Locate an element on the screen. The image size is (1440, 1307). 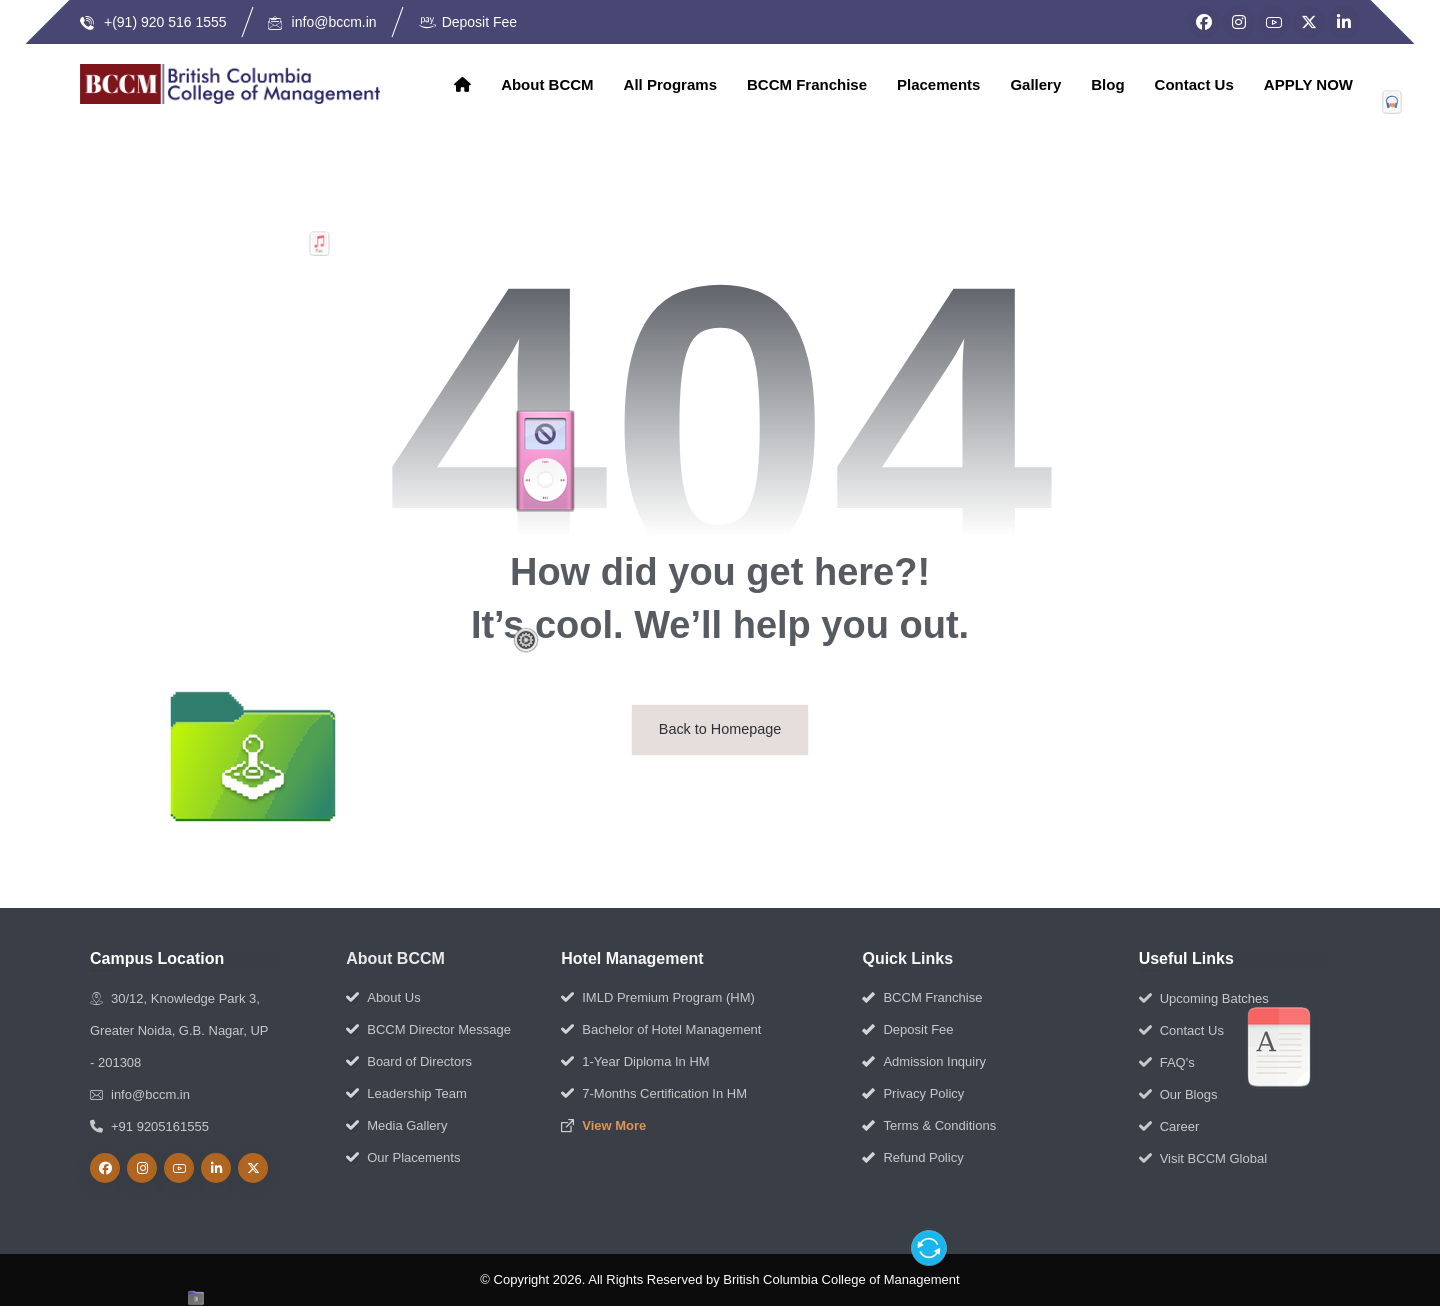
an audacity audio project file is located at coordinates (1392, 102).